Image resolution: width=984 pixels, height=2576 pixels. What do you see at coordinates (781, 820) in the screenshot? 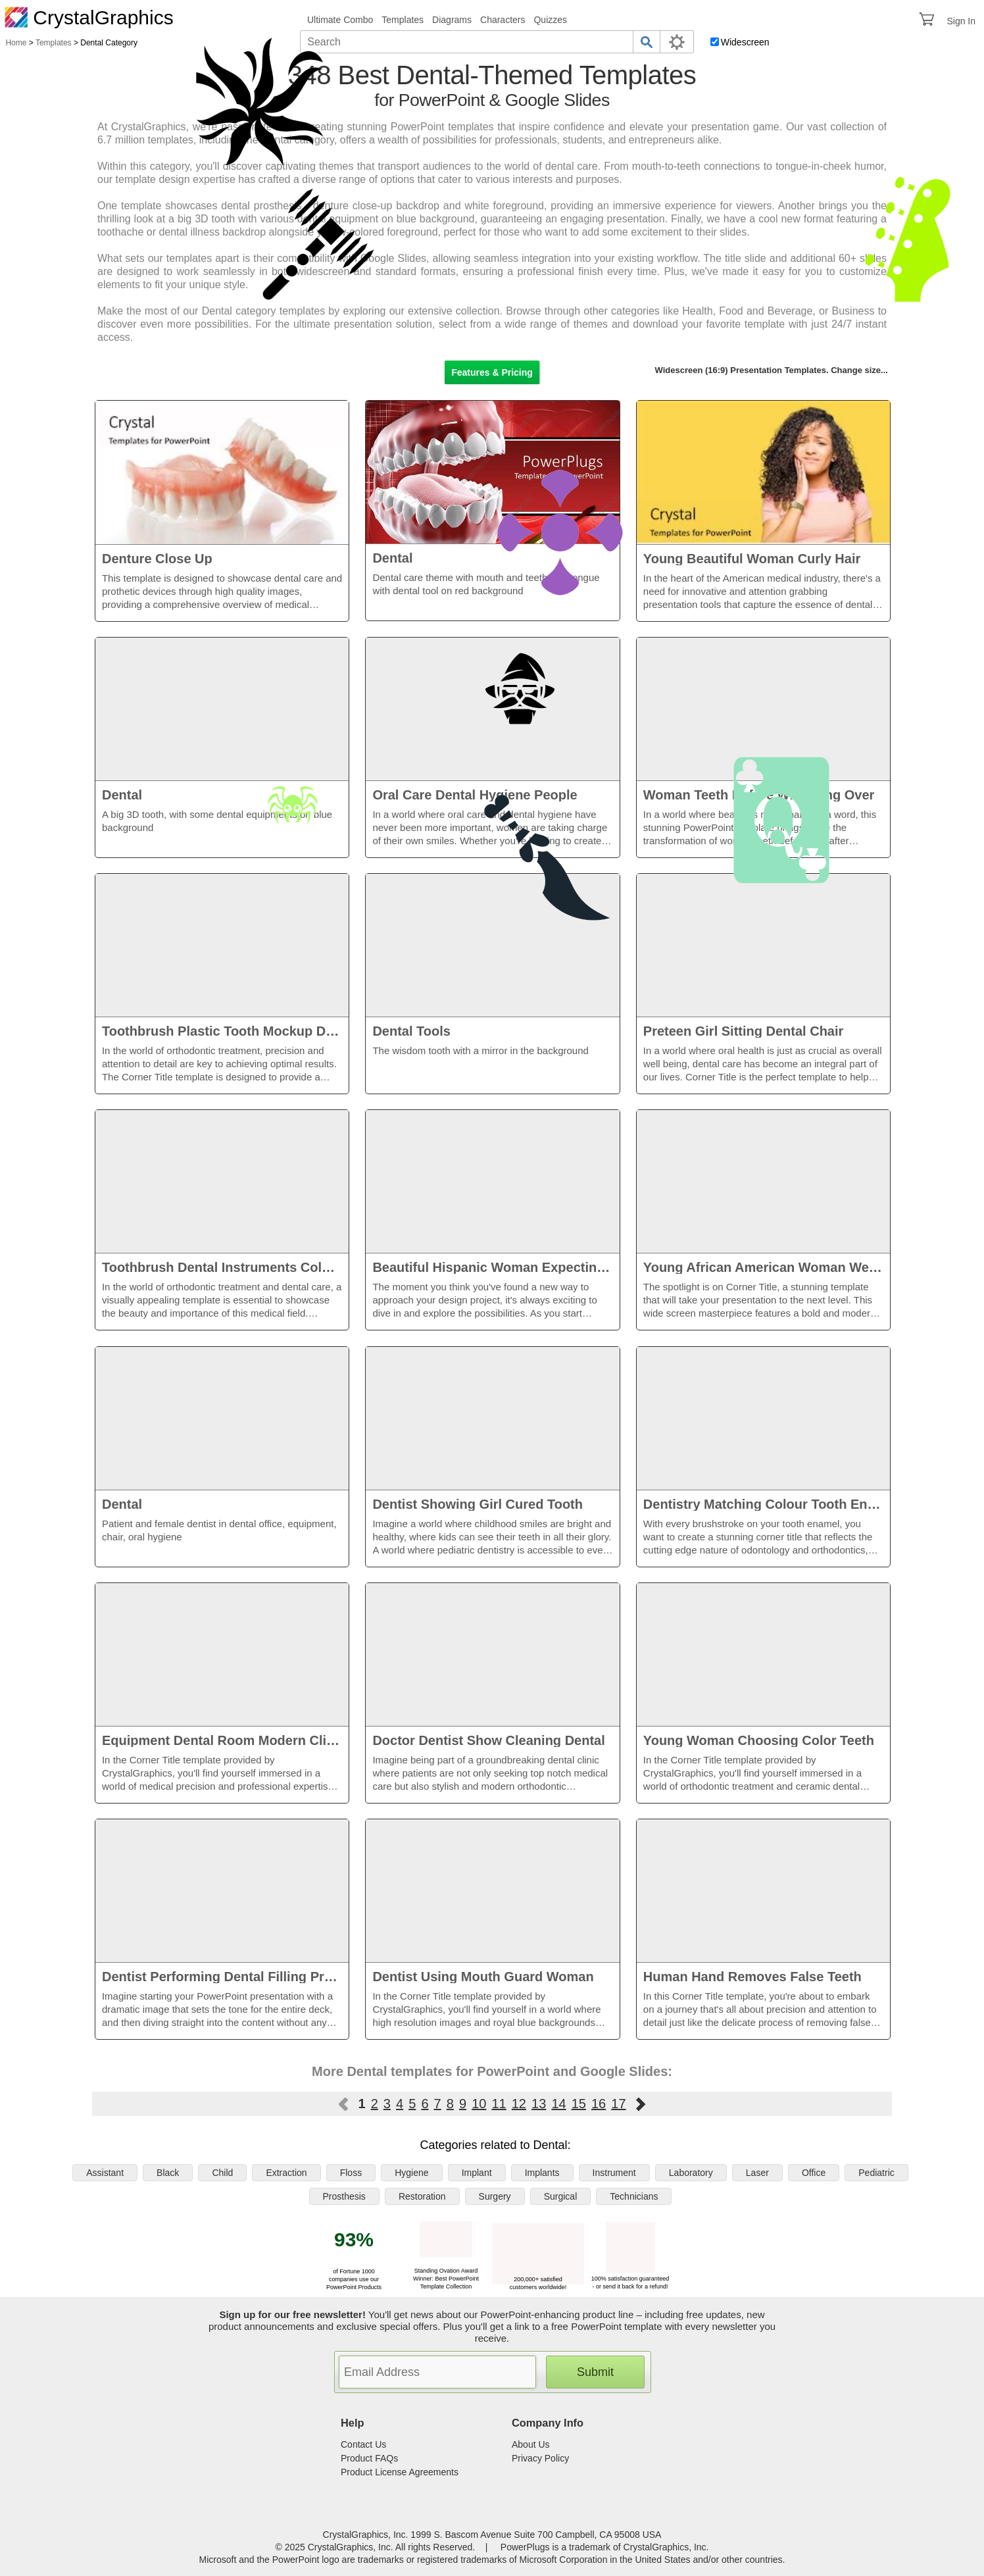
I see `queen of clubs playing card` at bounding box center [781, 820].